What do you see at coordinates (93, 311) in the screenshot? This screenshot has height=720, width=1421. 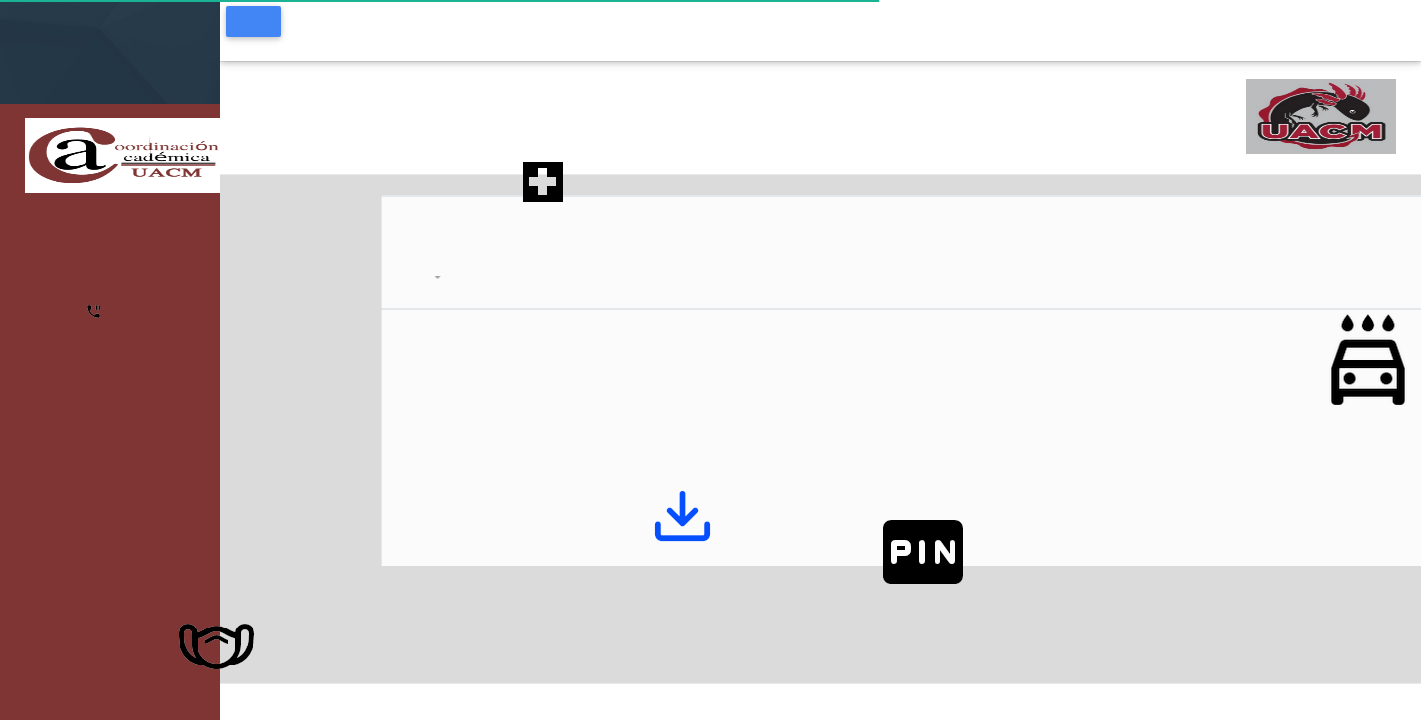 I see `call on hold` at bounding box center [93, 311].